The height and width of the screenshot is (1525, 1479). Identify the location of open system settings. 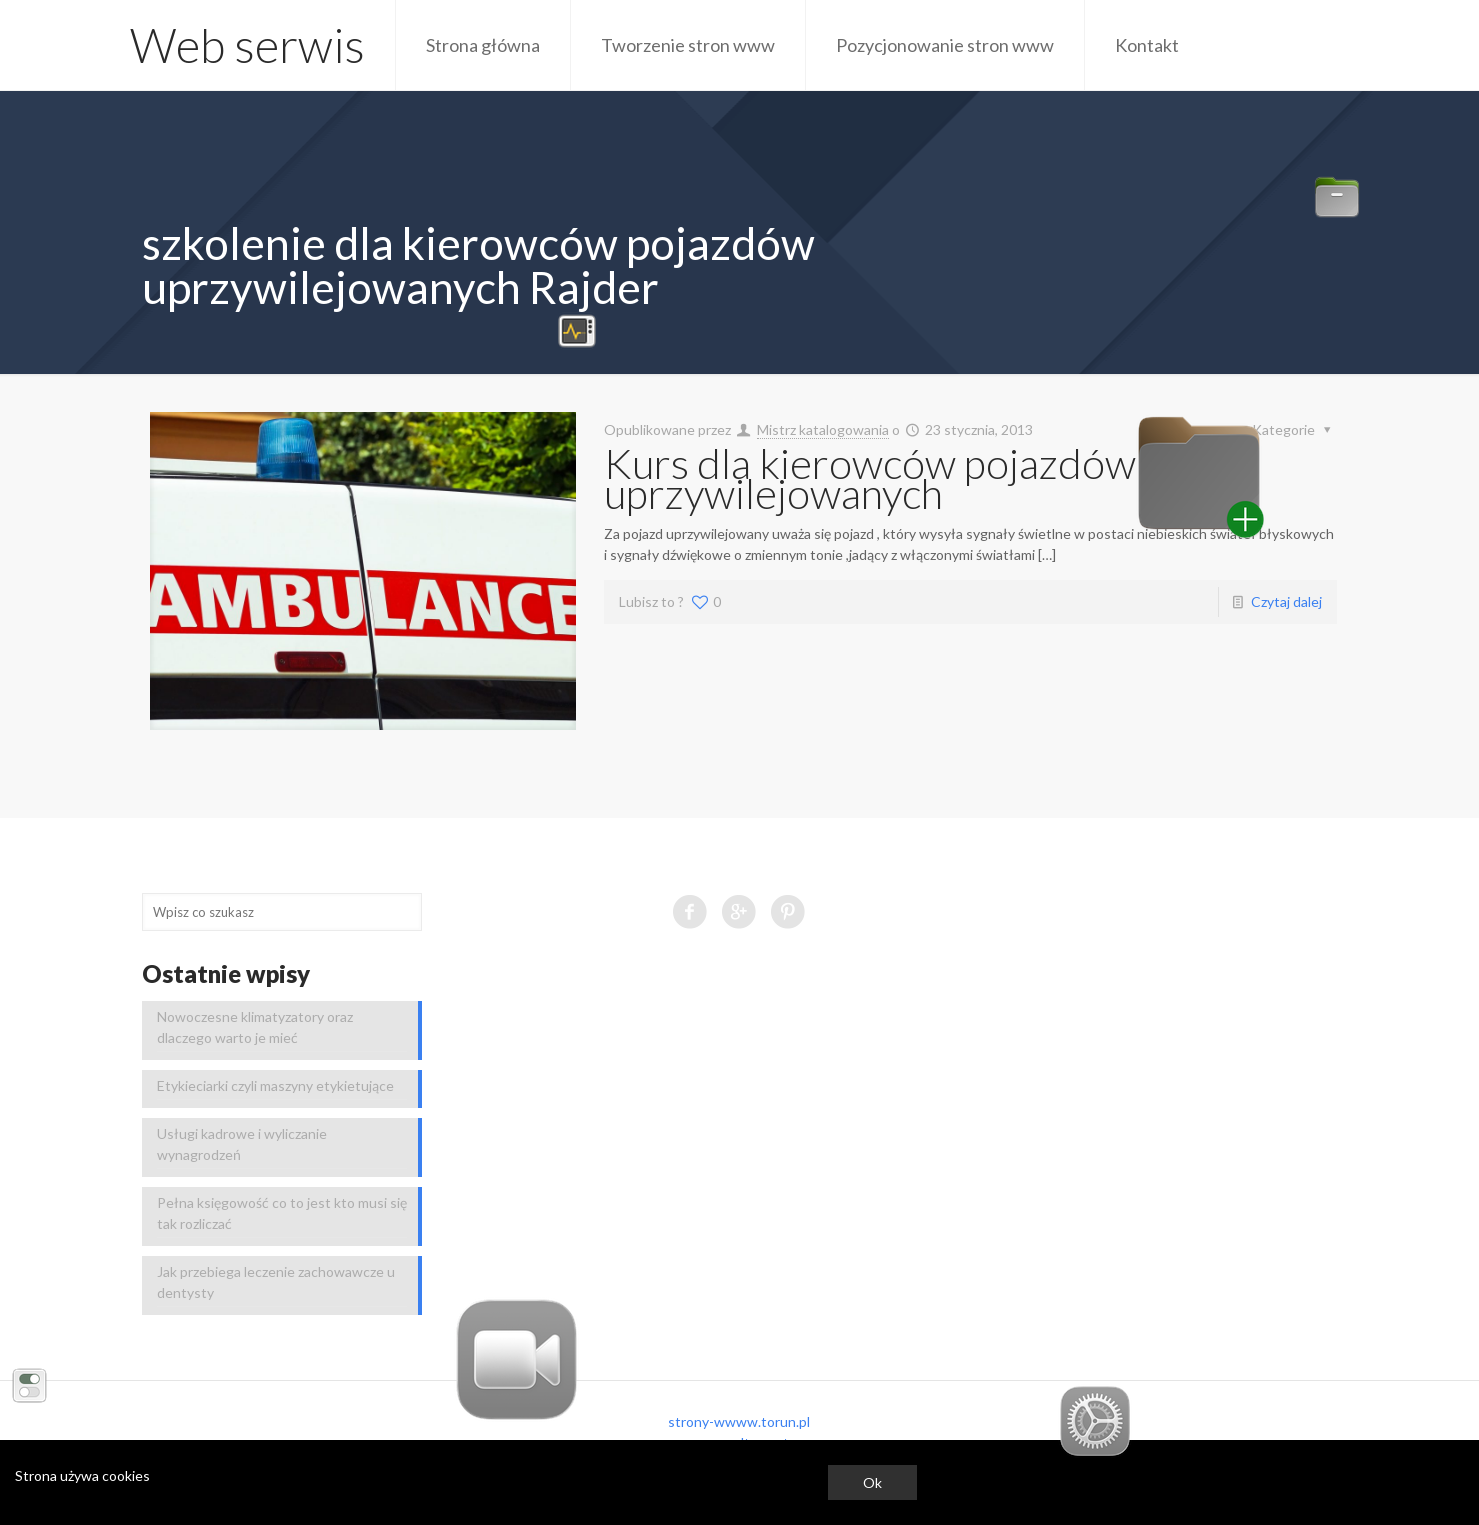
(1095, 1421).